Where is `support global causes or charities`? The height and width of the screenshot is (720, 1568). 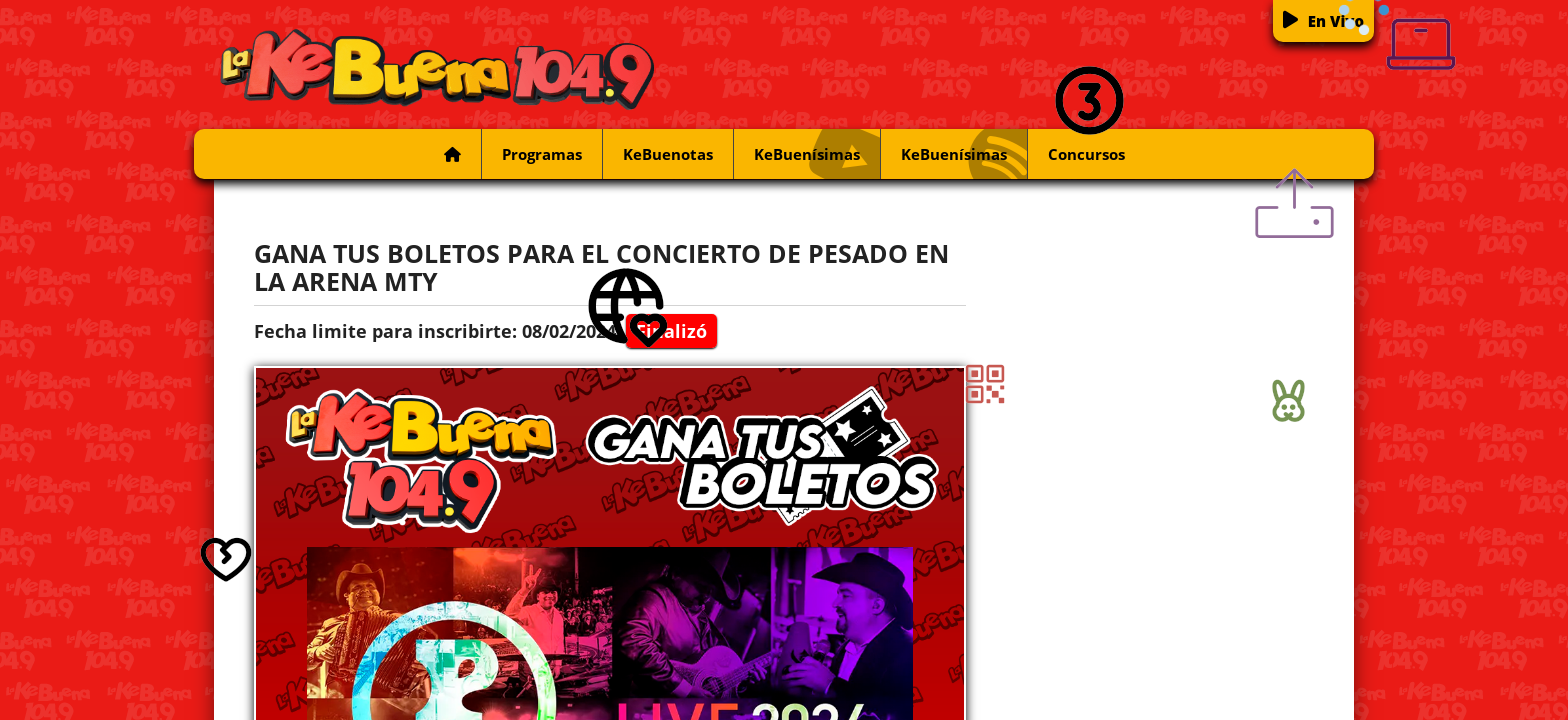 support global causes or charities is located at coordinates (626, 306).